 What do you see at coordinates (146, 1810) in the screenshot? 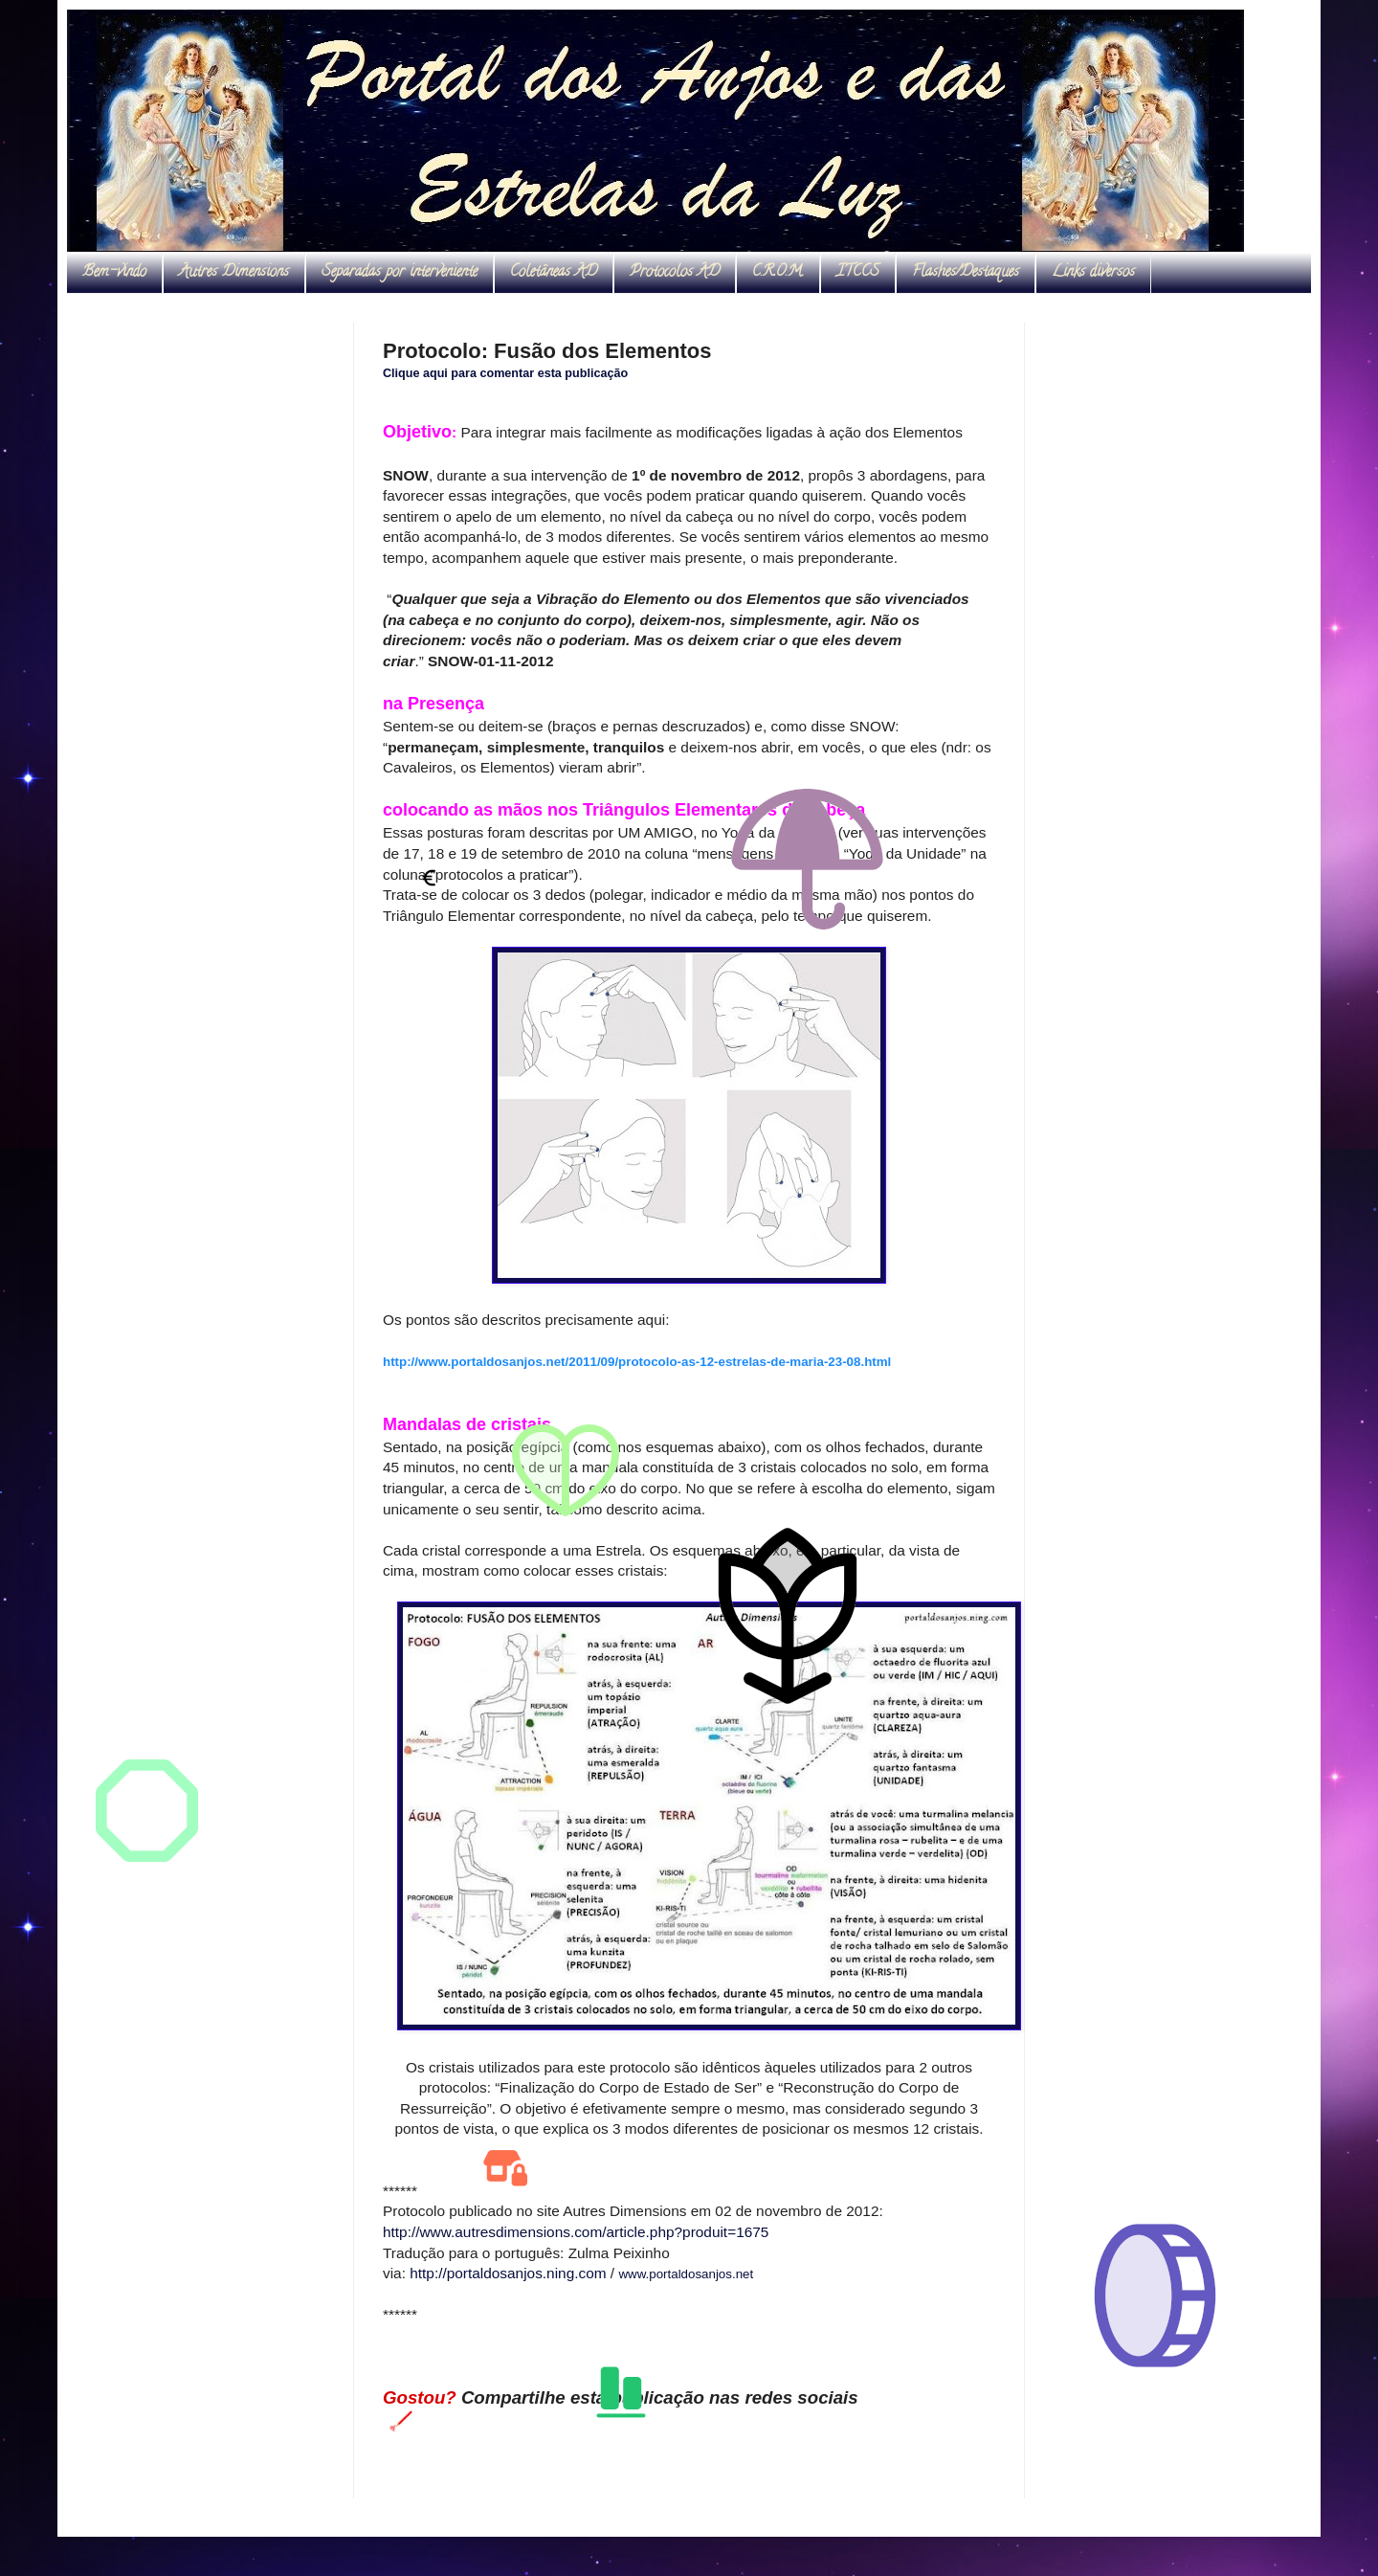
I see `stop or halt action indicator` at bounding box center [146, 1810].